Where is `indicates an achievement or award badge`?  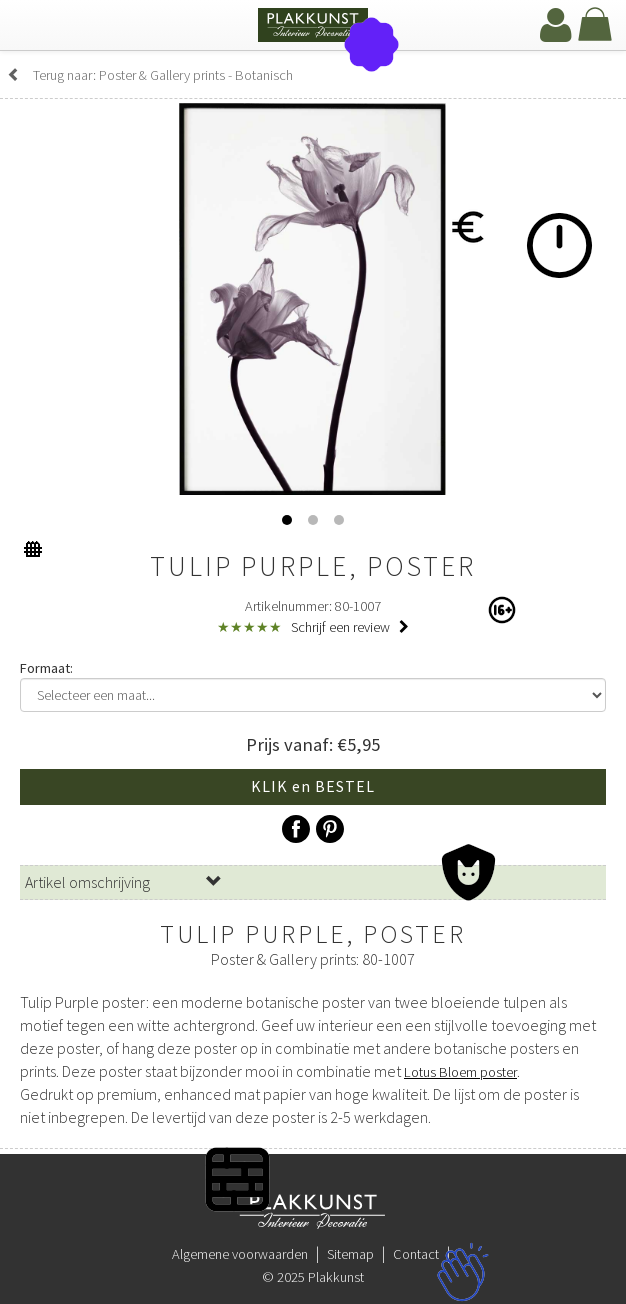 indicates an achievement or award badge is located at coordinates (371, 44).